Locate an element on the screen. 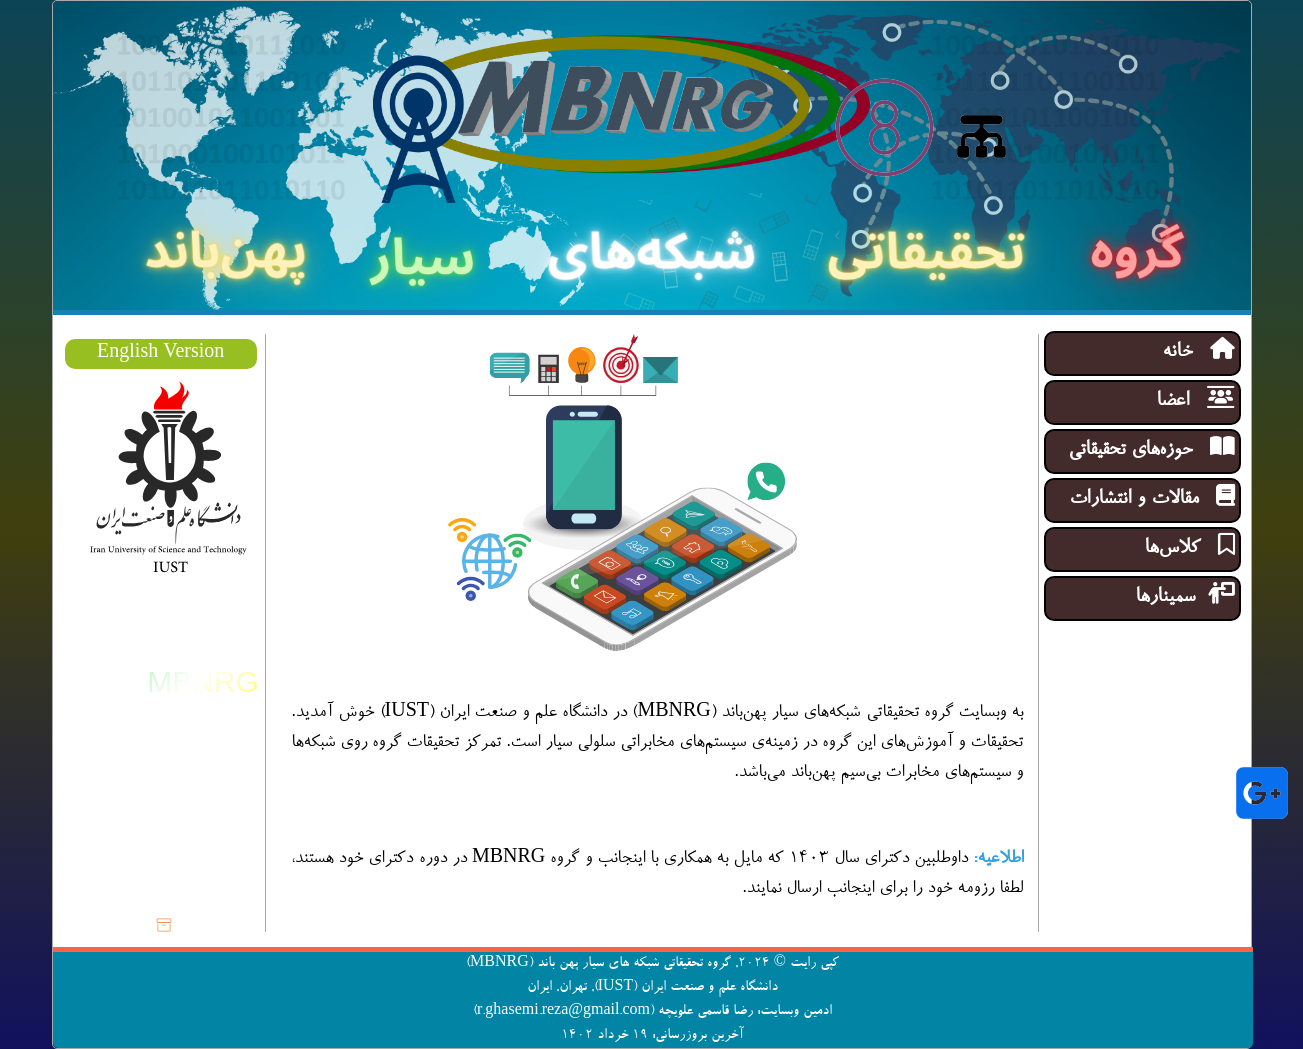 The height and width of the screenshot is (1049, 1303). sign in with Google+ is located at coordinates (1262, 793).